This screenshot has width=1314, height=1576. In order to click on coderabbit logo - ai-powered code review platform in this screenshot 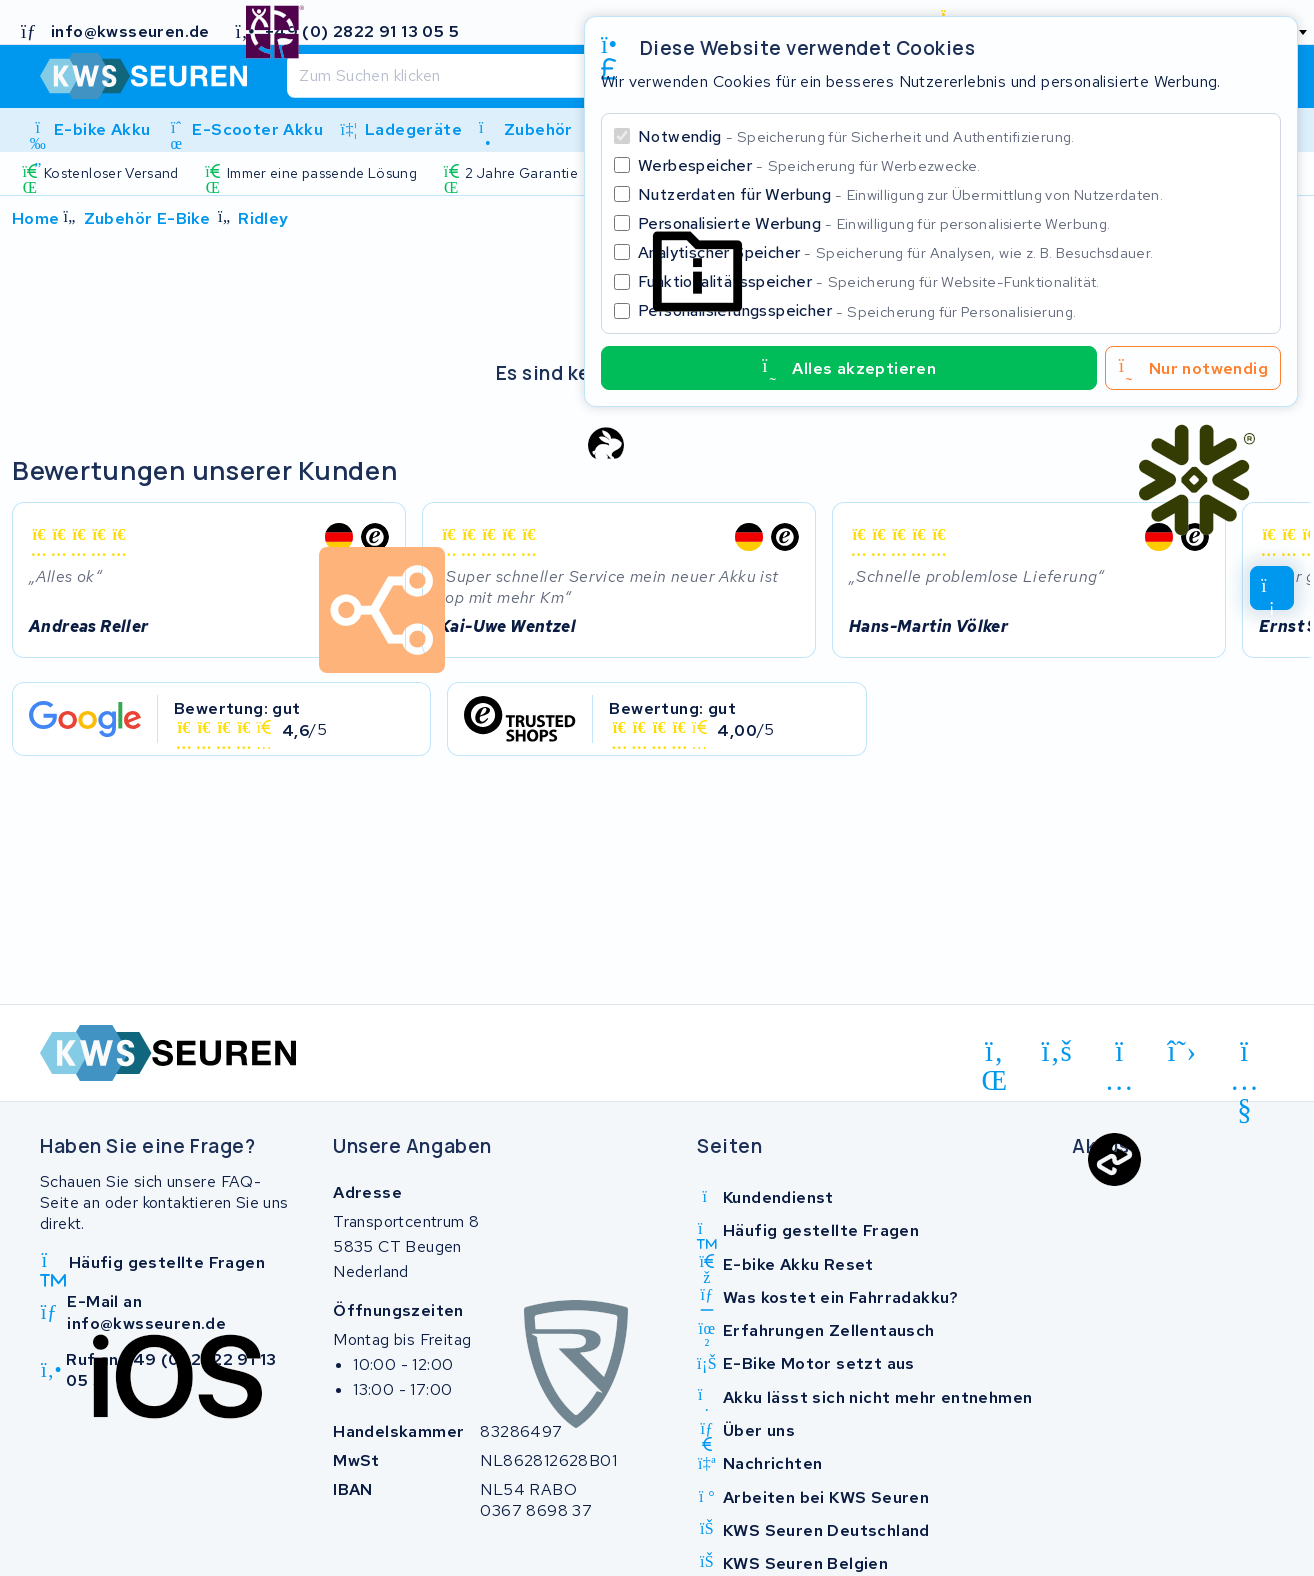, I will do `click(606, 443)`.